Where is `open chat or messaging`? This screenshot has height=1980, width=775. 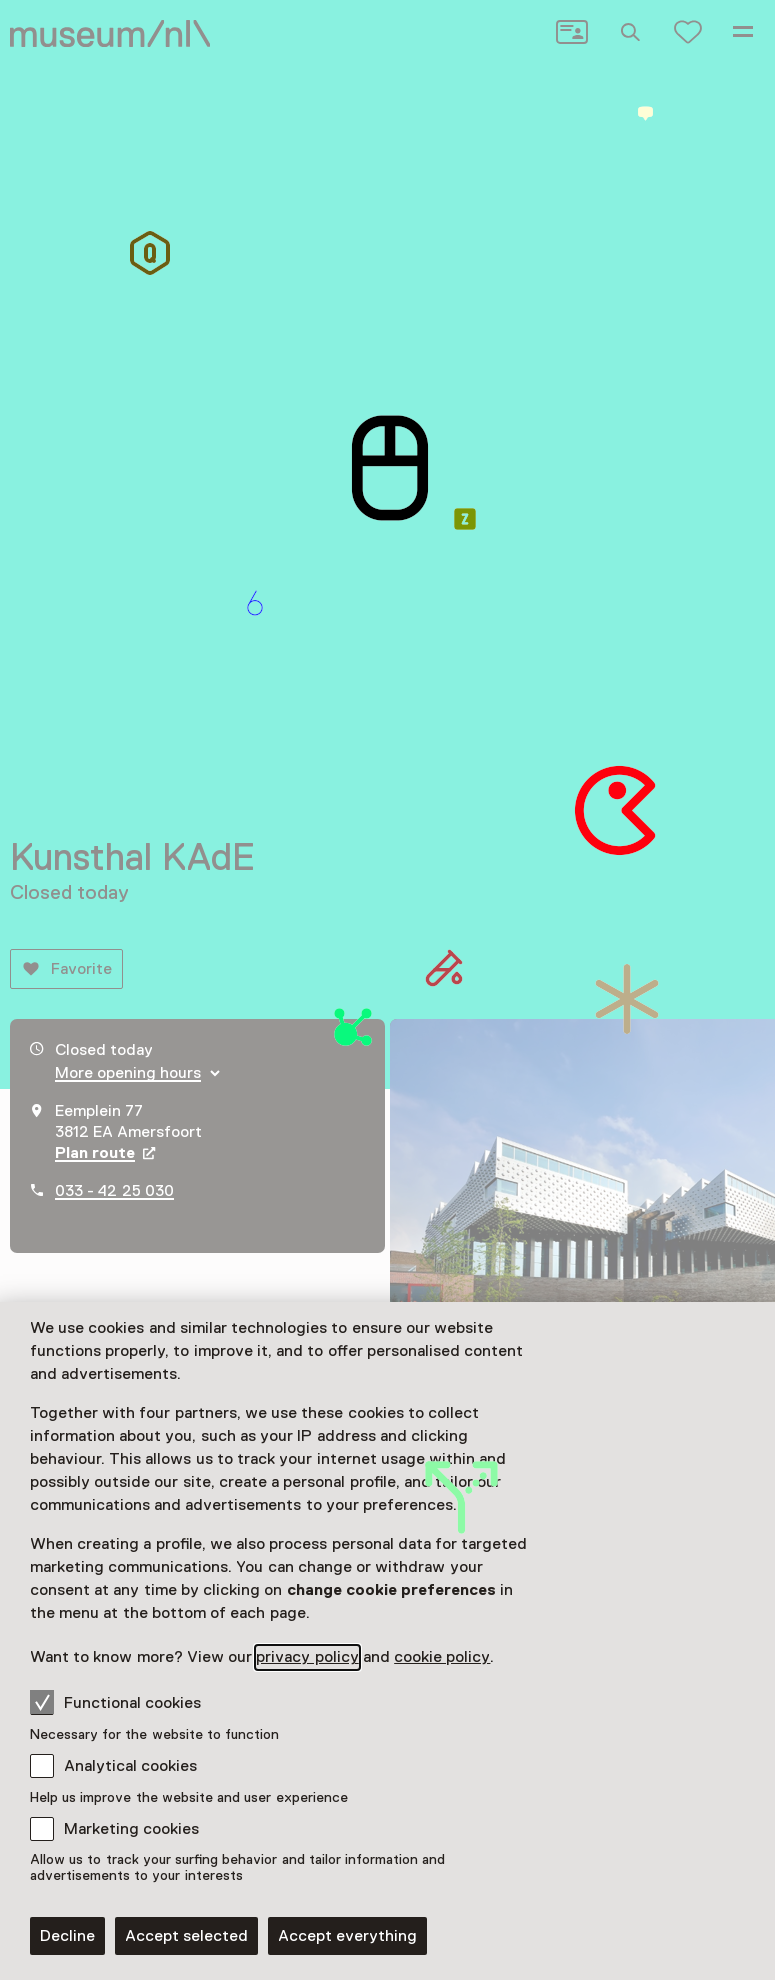 open chat or messaging is located at coordinates (645, 113).